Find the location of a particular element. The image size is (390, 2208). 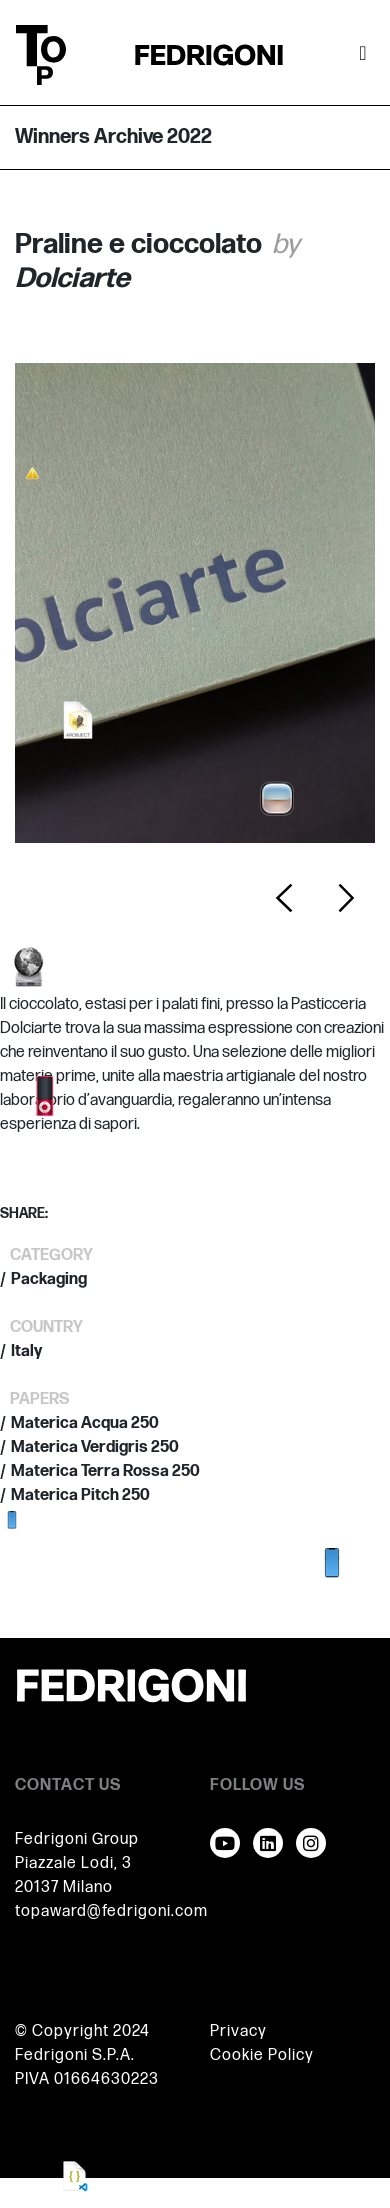

access network boot volume is located at coordinates (27, 967).